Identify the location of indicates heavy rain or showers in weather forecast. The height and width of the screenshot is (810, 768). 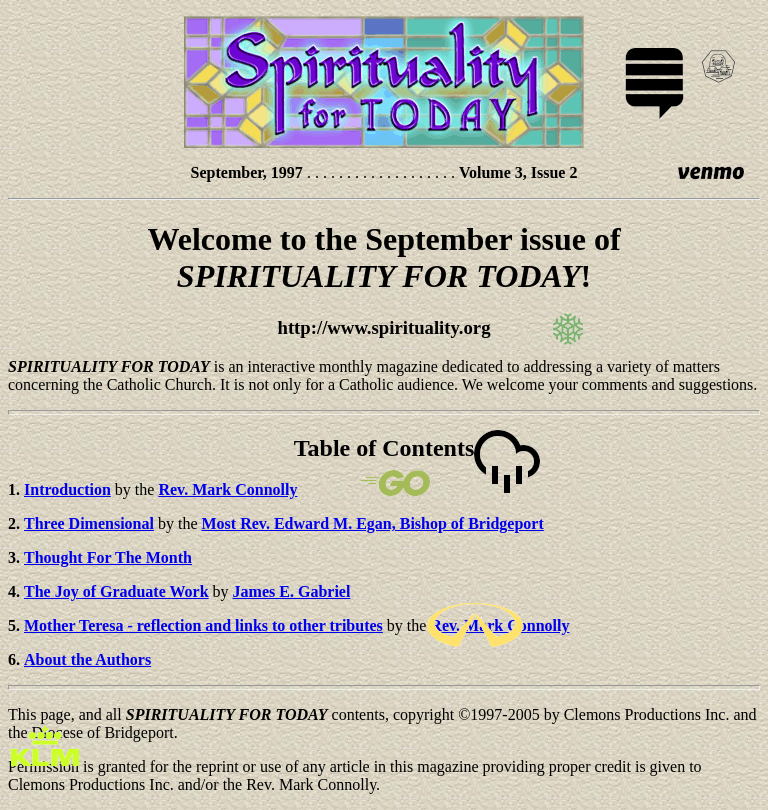
(507, 460).